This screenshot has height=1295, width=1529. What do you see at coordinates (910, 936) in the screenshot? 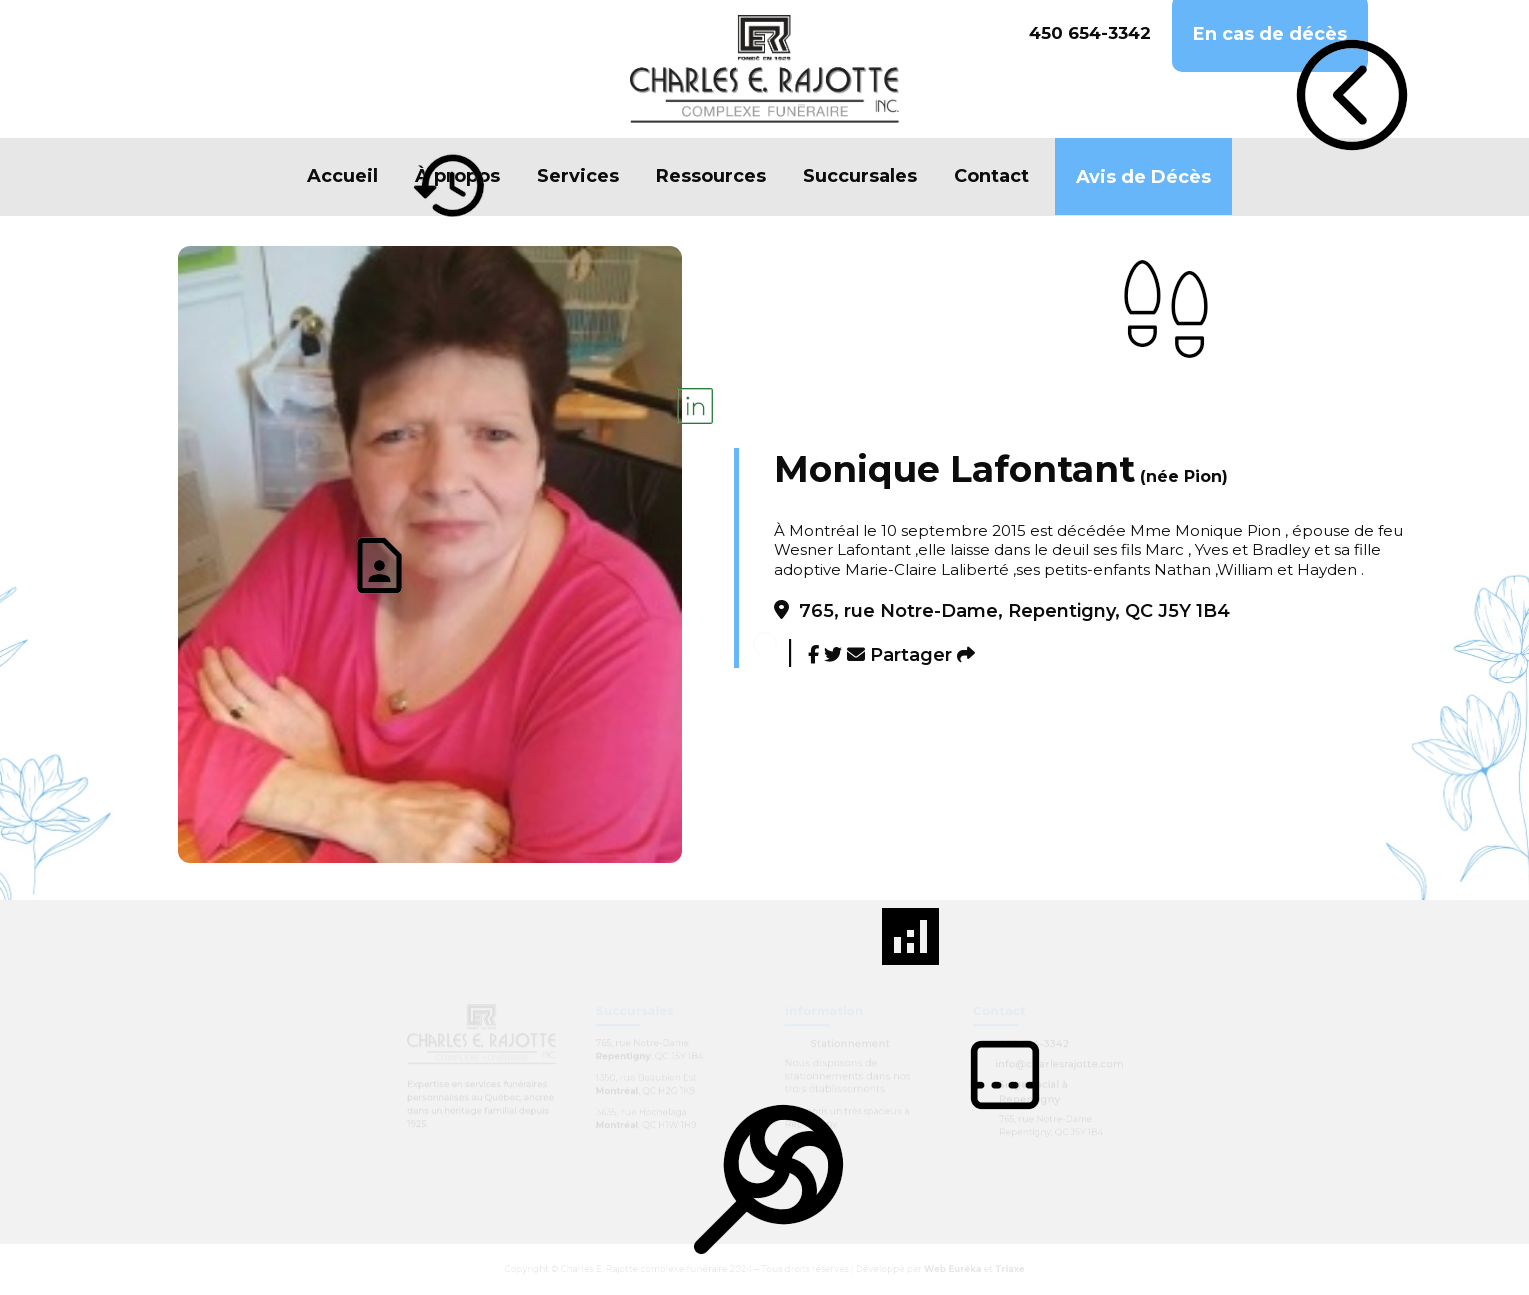
I see `view analytics and statistics` at bounding box center [910, 936].